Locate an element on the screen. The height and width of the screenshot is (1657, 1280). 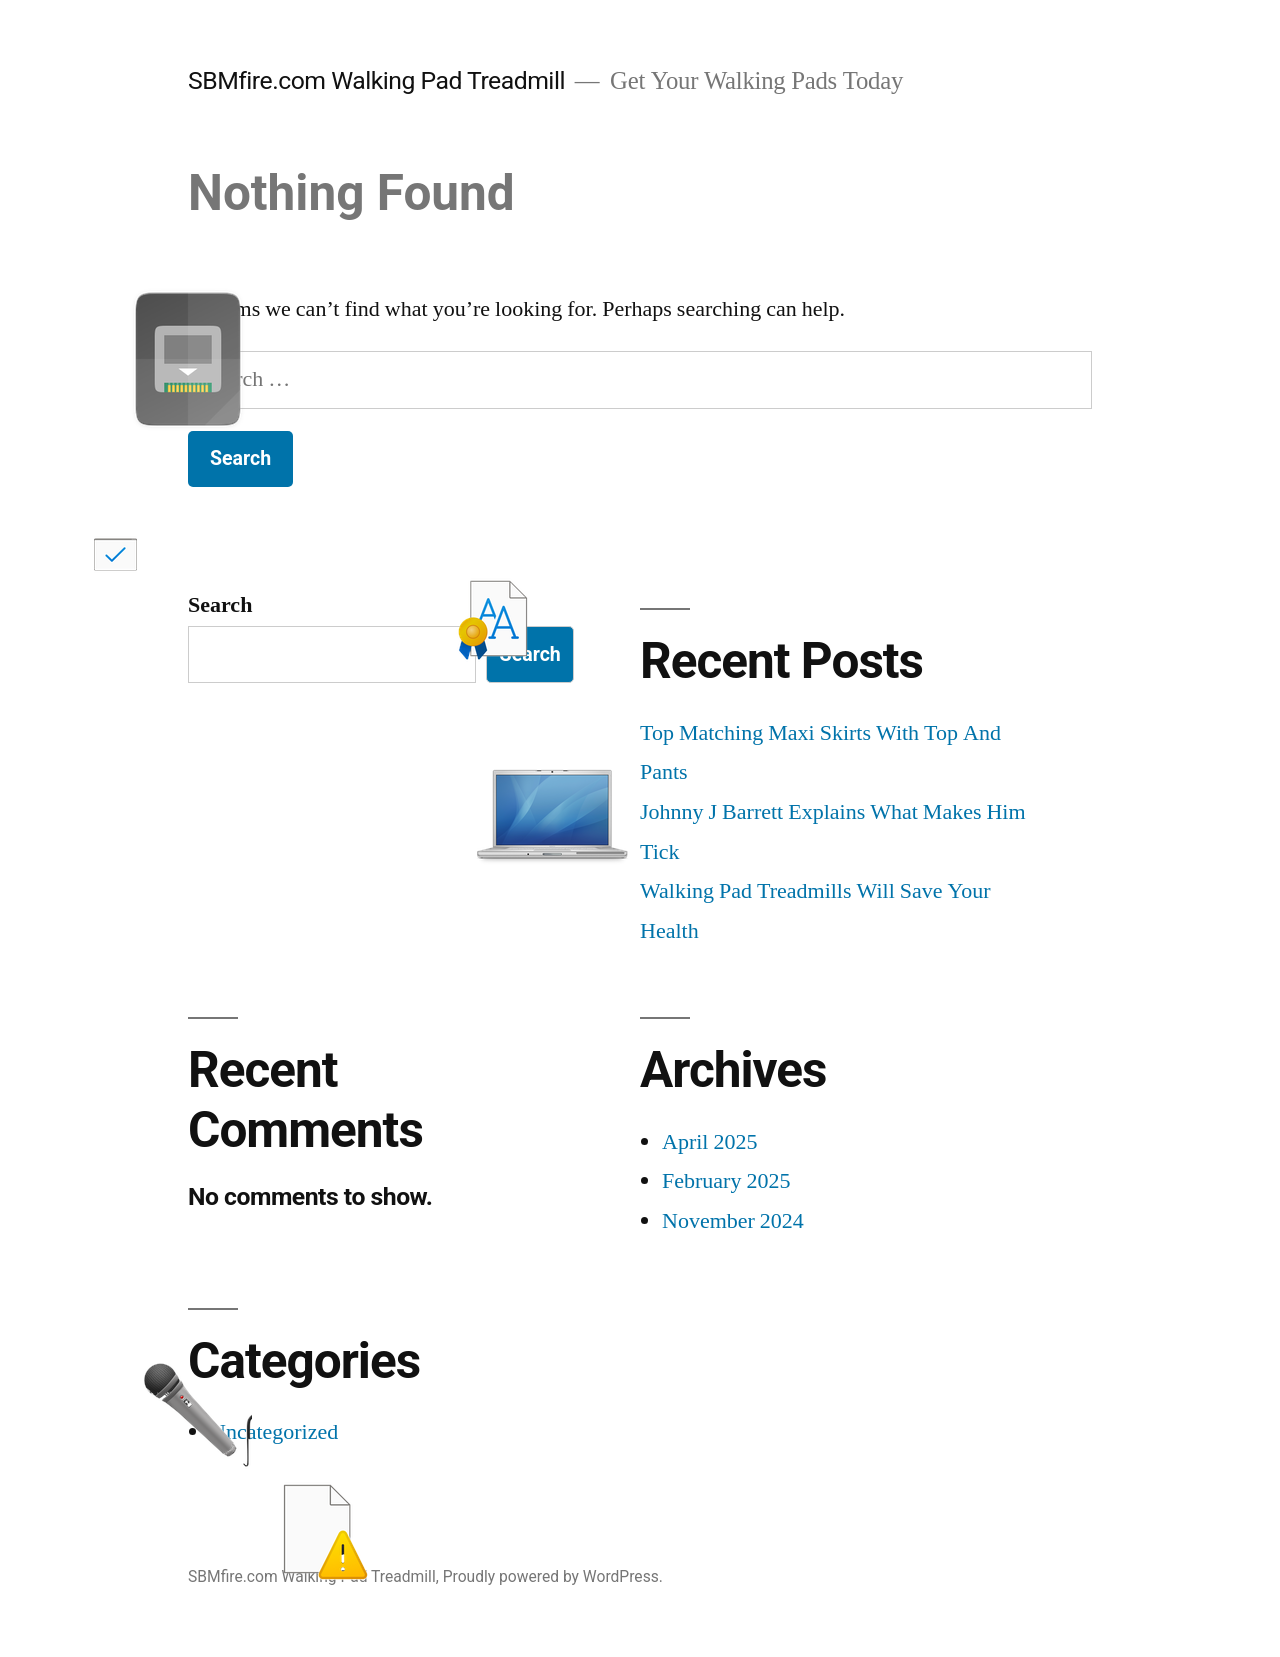
file or document successfully verified is located at coordinates (115, 554).